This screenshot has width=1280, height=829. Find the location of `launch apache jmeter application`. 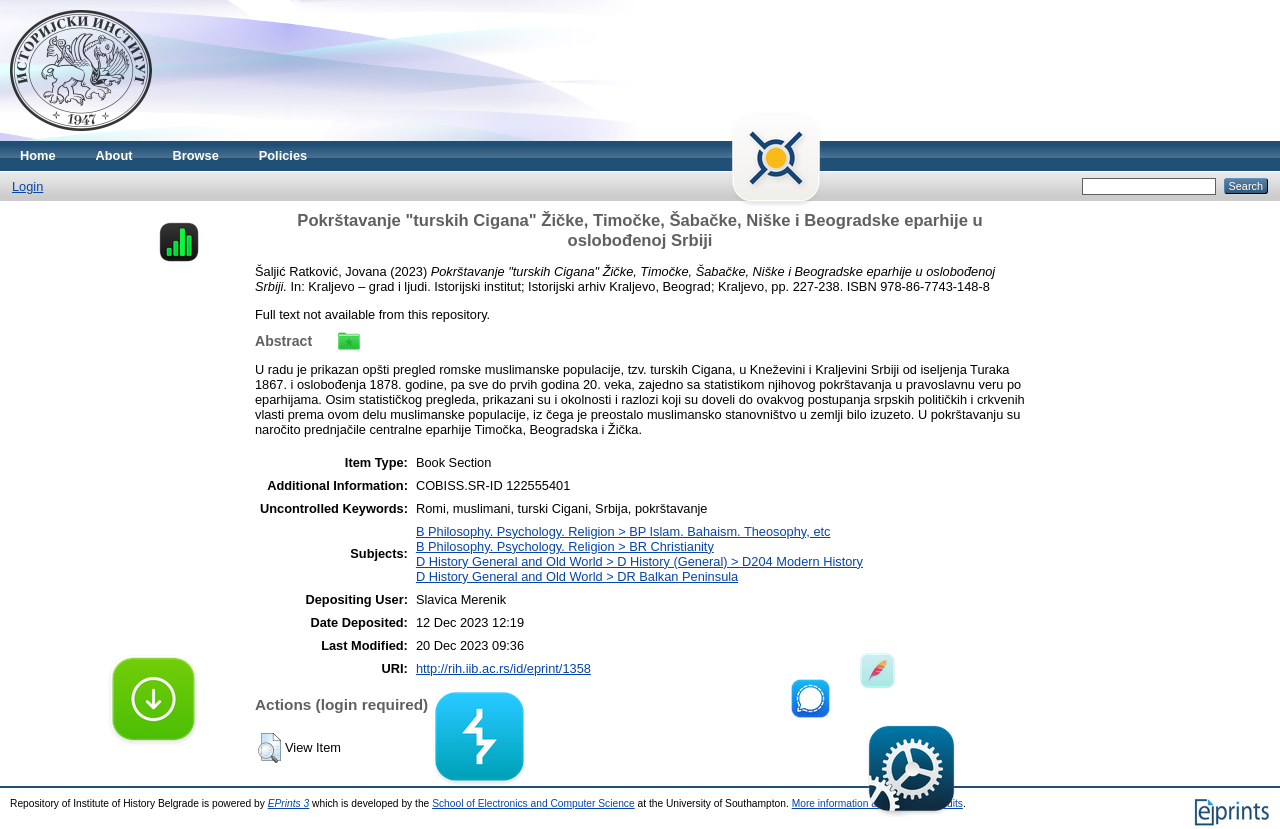

launch apache jmeter application is located at coordinates (877, 670).